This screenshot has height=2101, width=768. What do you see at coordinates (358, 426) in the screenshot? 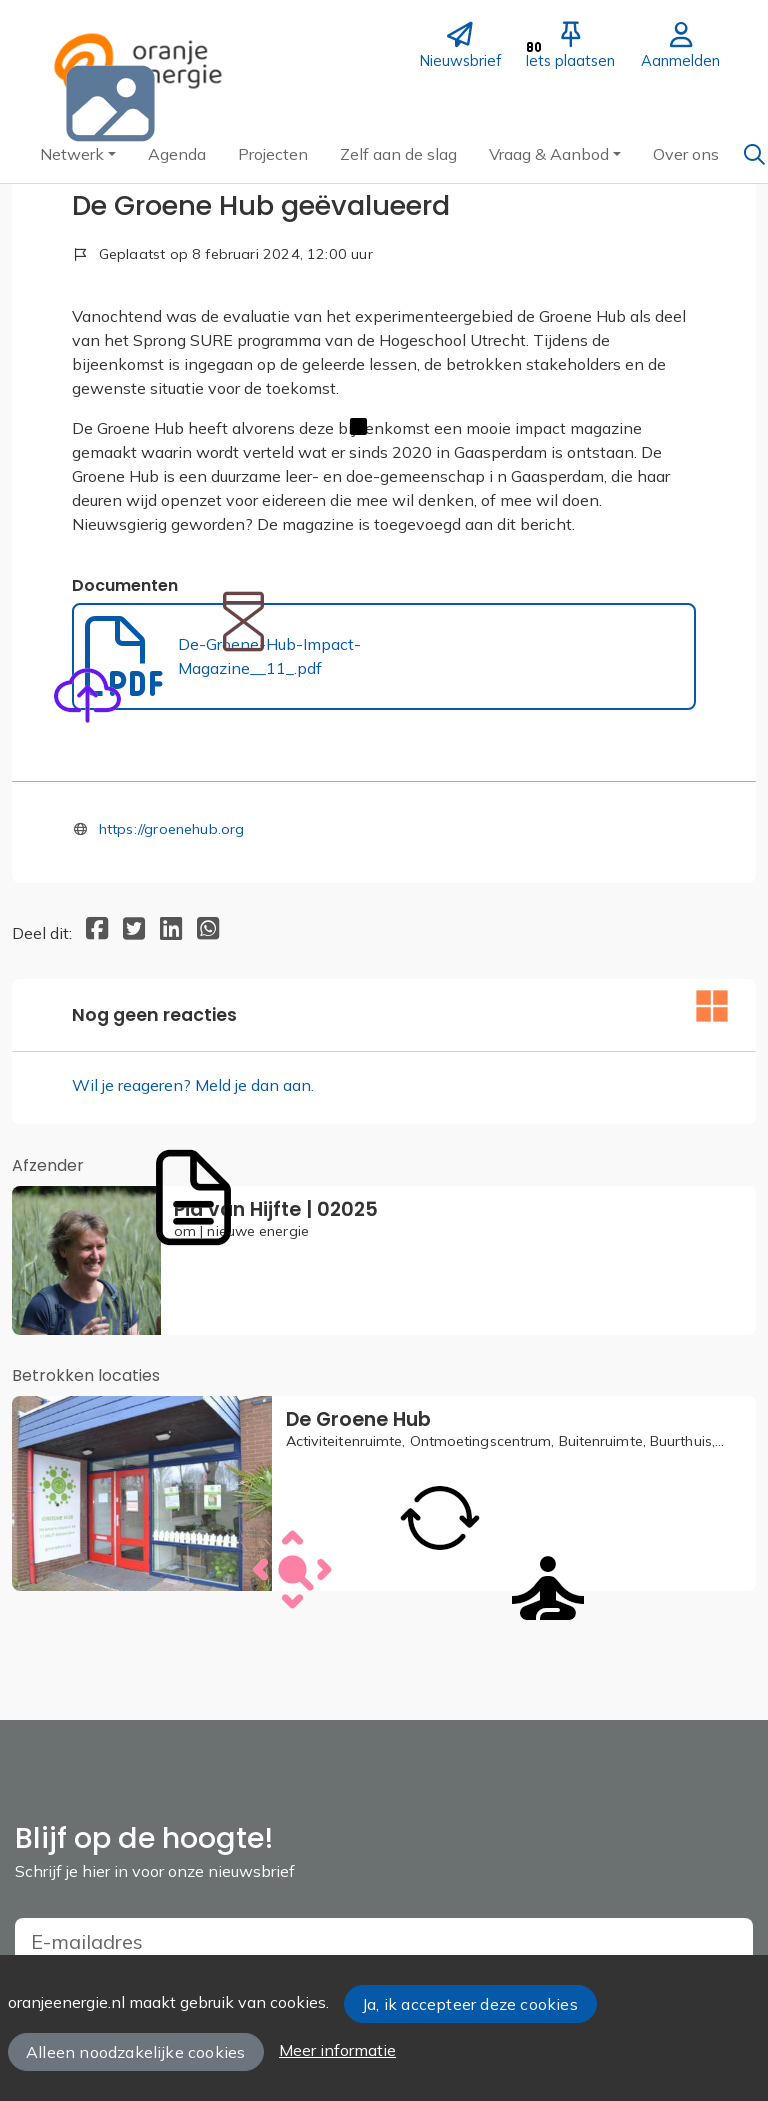
I see `stop or halt media playback` at bounding box center [358, 426].